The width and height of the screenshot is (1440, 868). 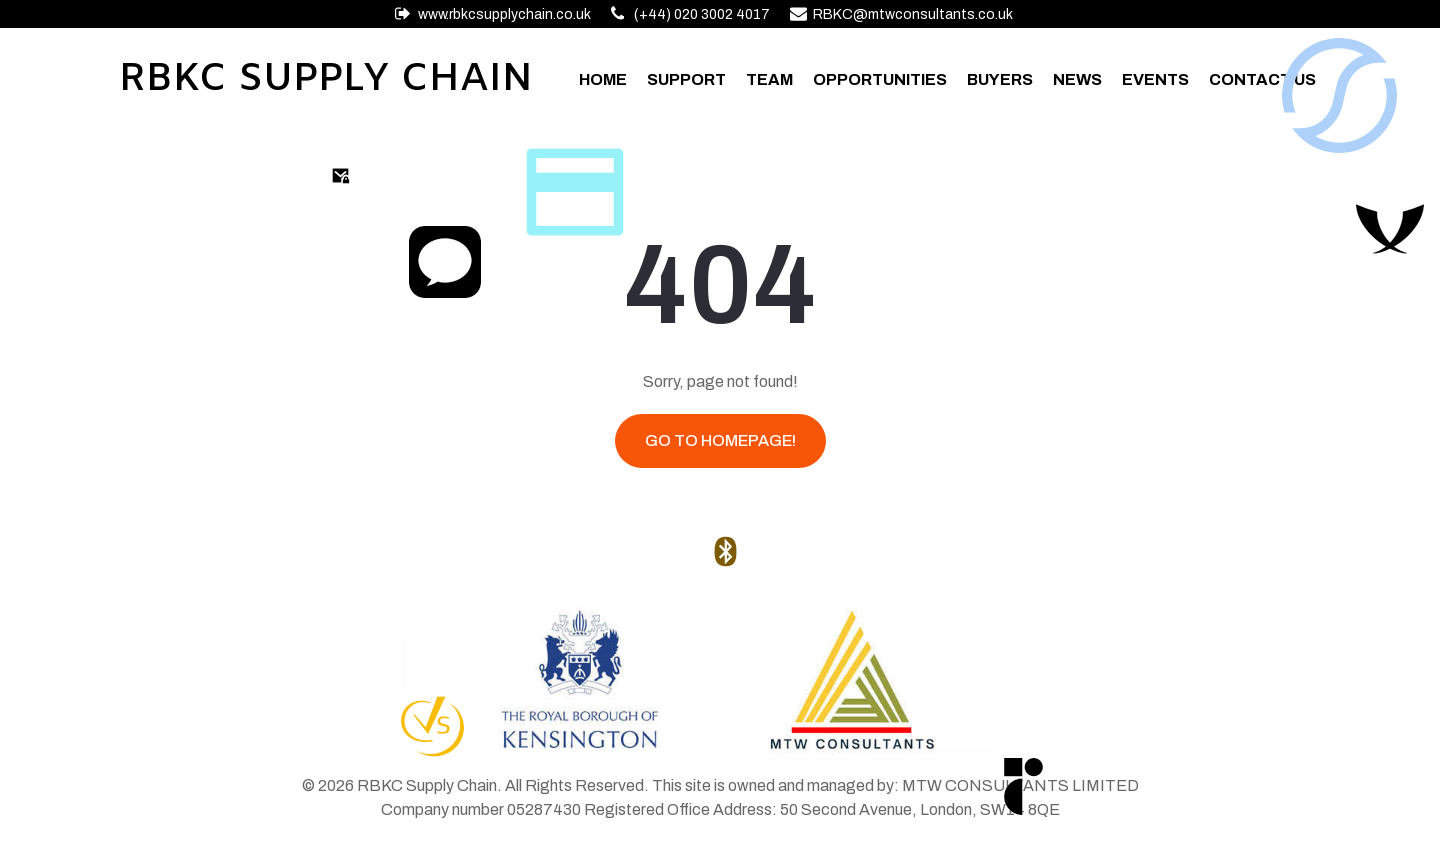 I want to click on xmpp messaging protocol logo, so click(x=1390, y=229).